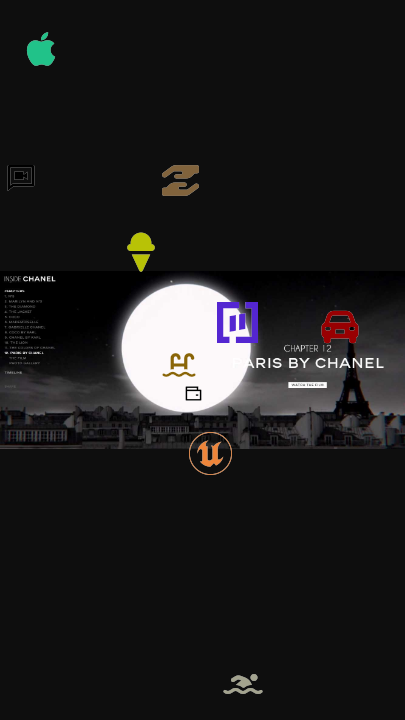 The width and height of the screenshot is (405, 720). I want to click on view vehicle or car settings, so click(340, 327).